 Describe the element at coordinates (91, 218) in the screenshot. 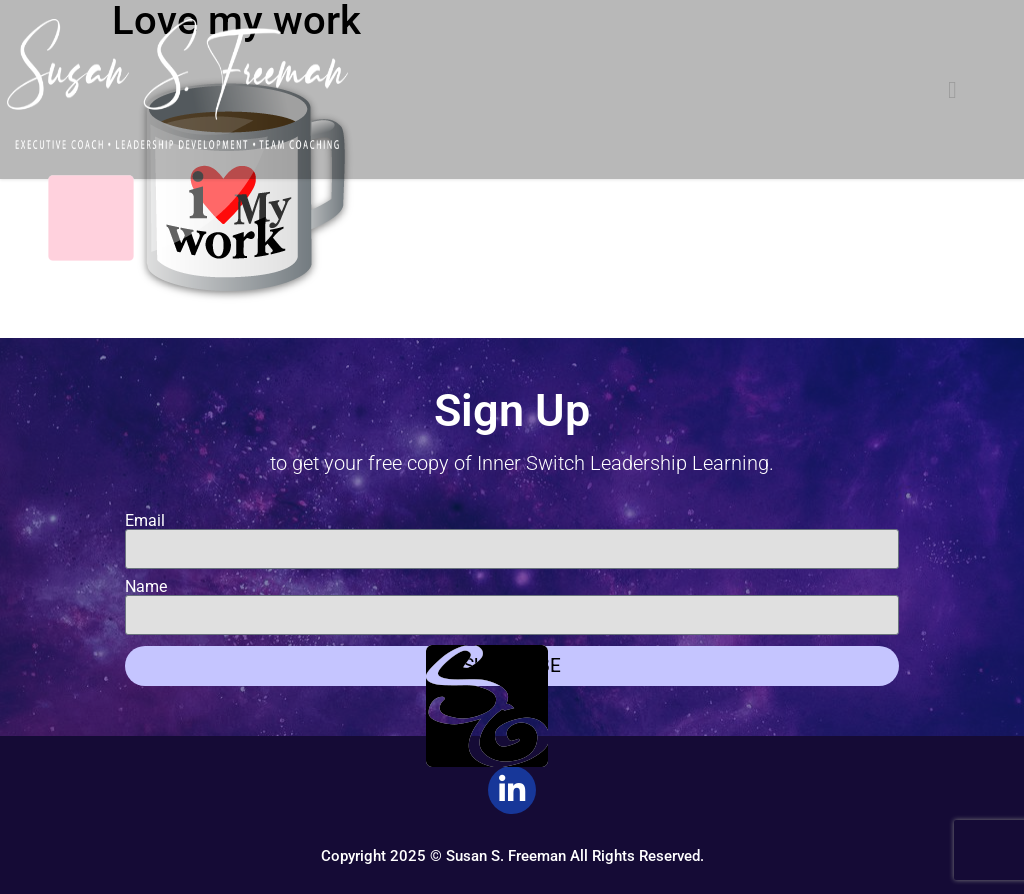

I see `an unchecked or empty checkbox state` at that location.